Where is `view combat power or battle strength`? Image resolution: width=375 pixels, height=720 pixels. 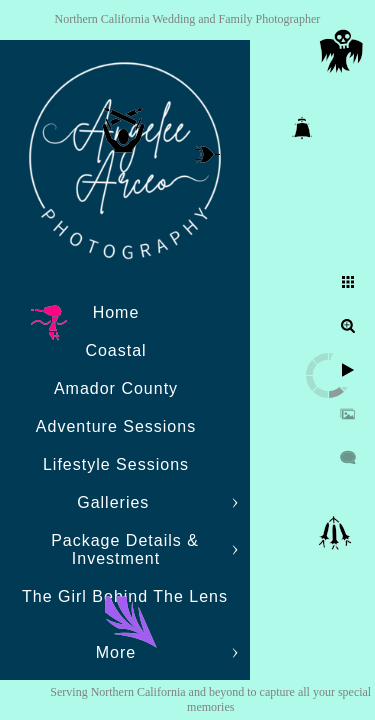
view combat power or battle strength is located at coordinates (123, 129).